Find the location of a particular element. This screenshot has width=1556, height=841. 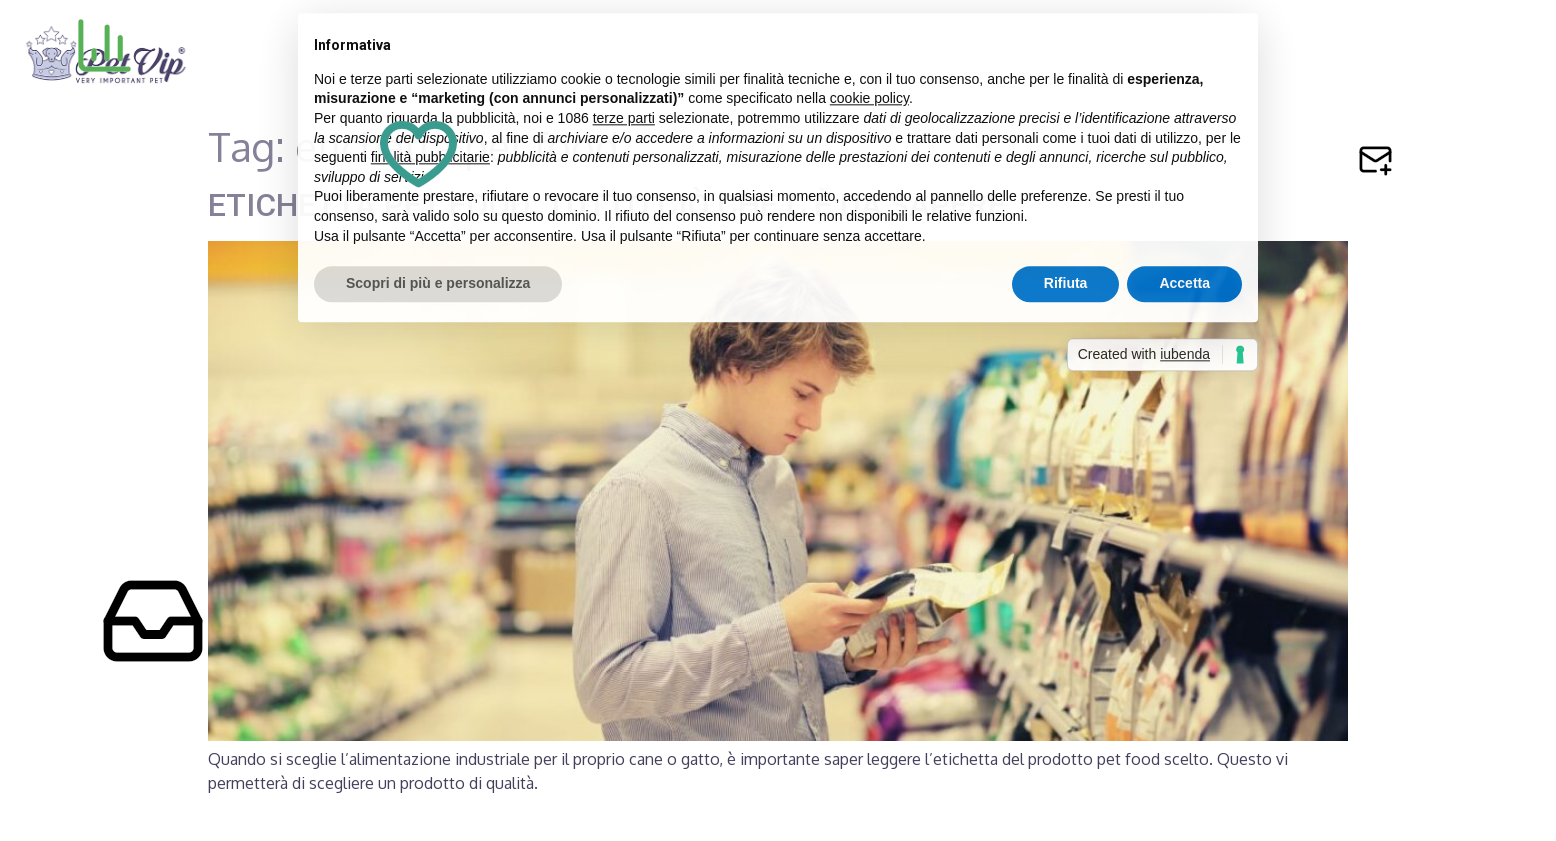

add to favorites is located at coordinates (418, 151).